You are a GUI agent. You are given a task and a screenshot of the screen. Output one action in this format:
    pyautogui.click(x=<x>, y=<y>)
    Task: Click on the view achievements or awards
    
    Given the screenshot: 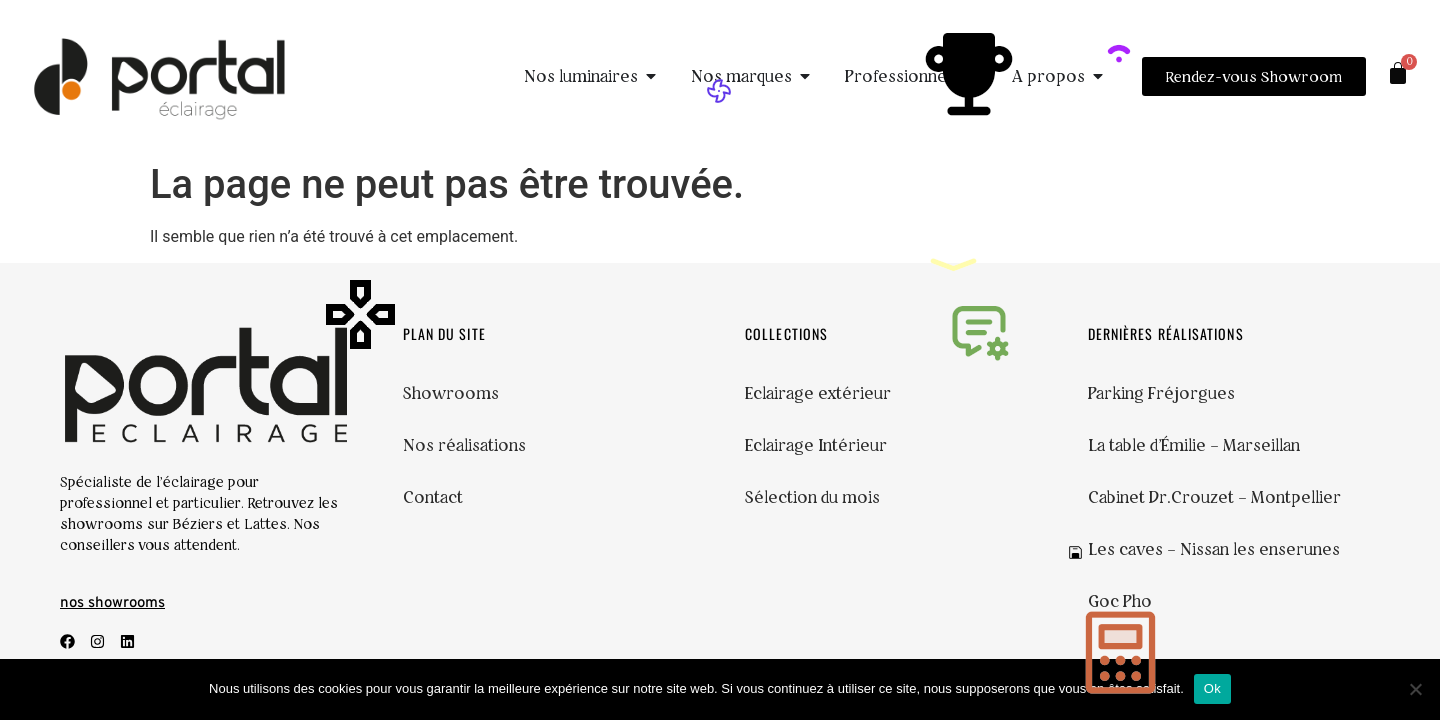 What is the action you would take?
    pyautogui.click(x=969, y=72)
    